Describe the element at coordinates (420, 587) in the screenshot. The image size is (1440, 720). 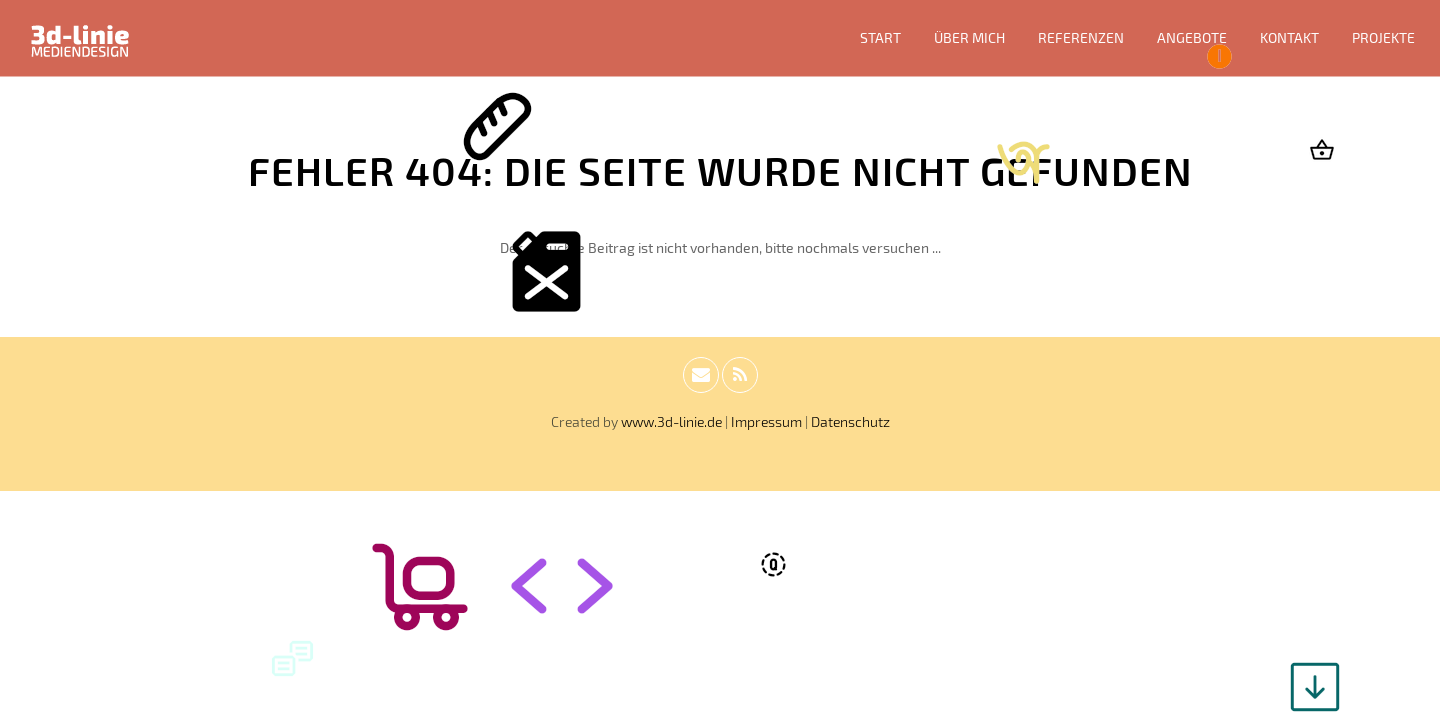
I see `view shipping or delivery status` at that location.